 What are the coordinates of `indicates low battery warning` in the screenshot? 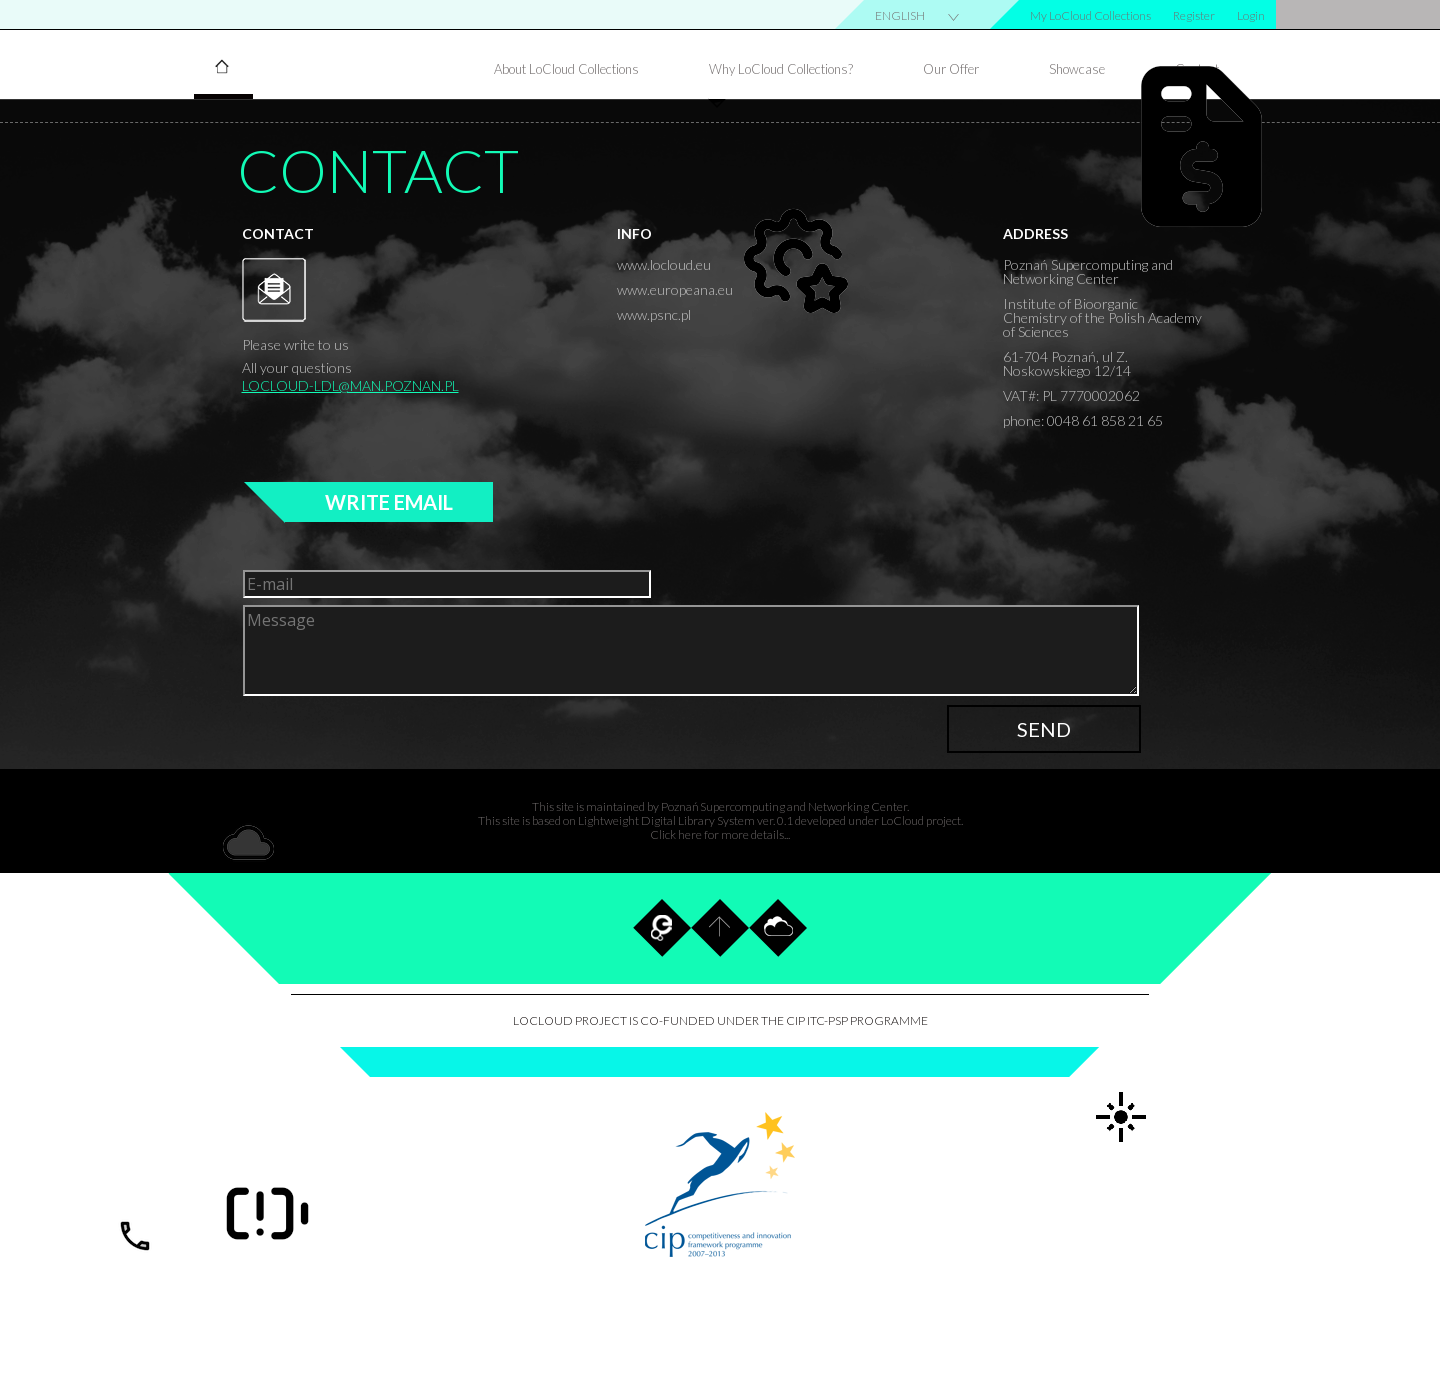 It's located at (267, 1213).